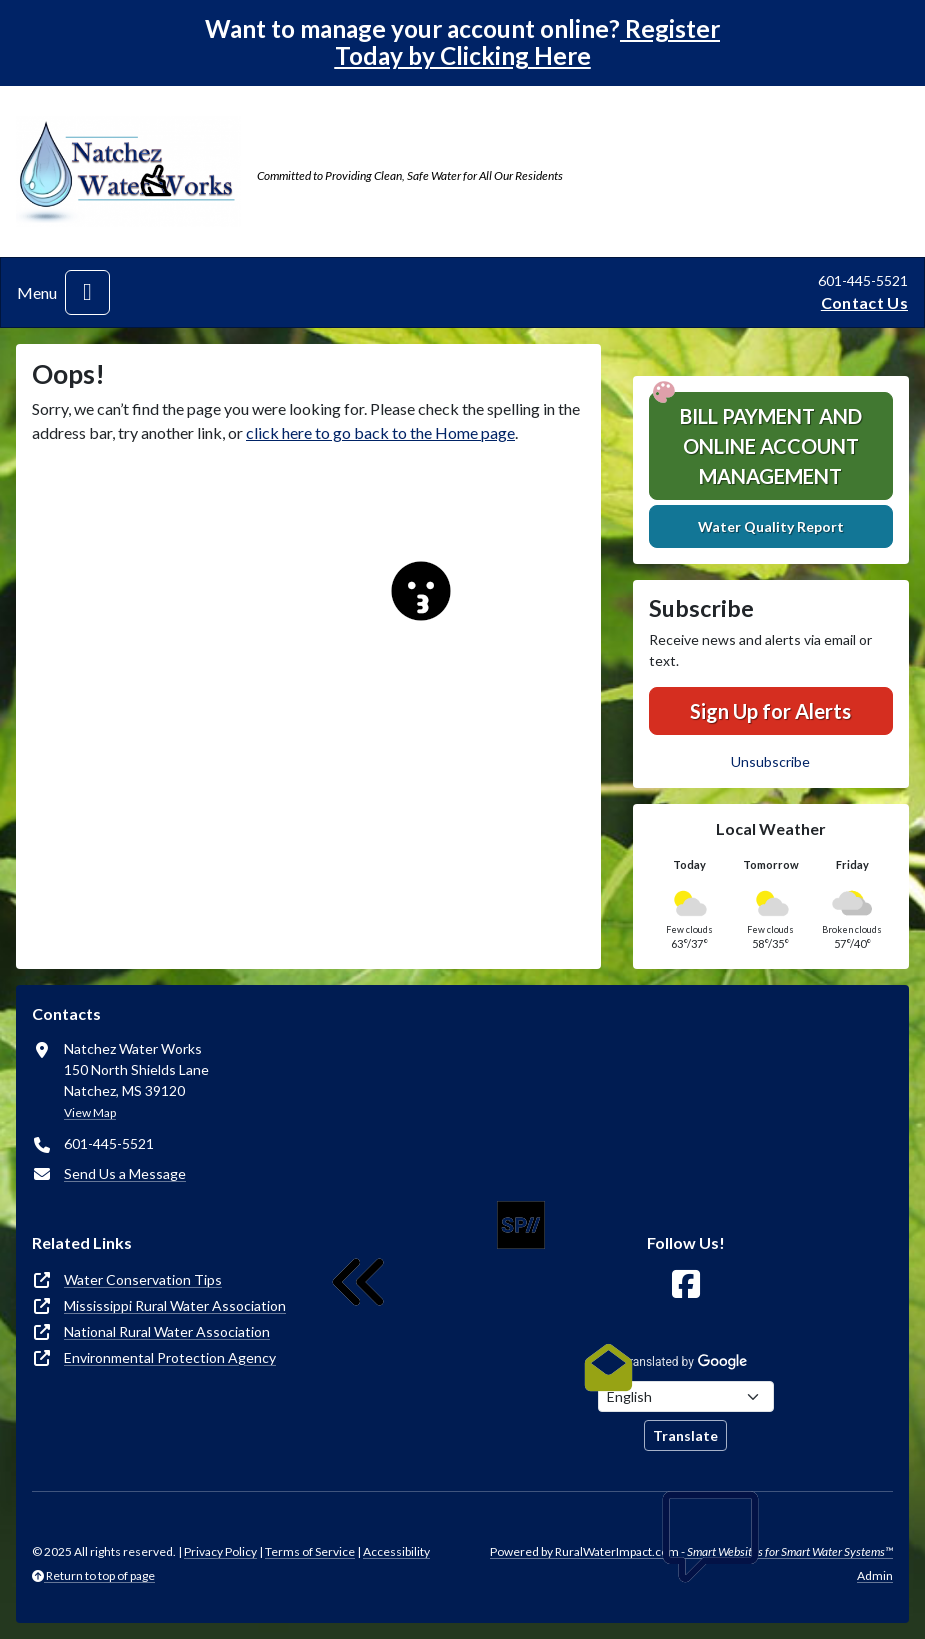 The width and height of the screenshot is (925, 1639). I want to click on stackpath company logo, so click(521, 1225).